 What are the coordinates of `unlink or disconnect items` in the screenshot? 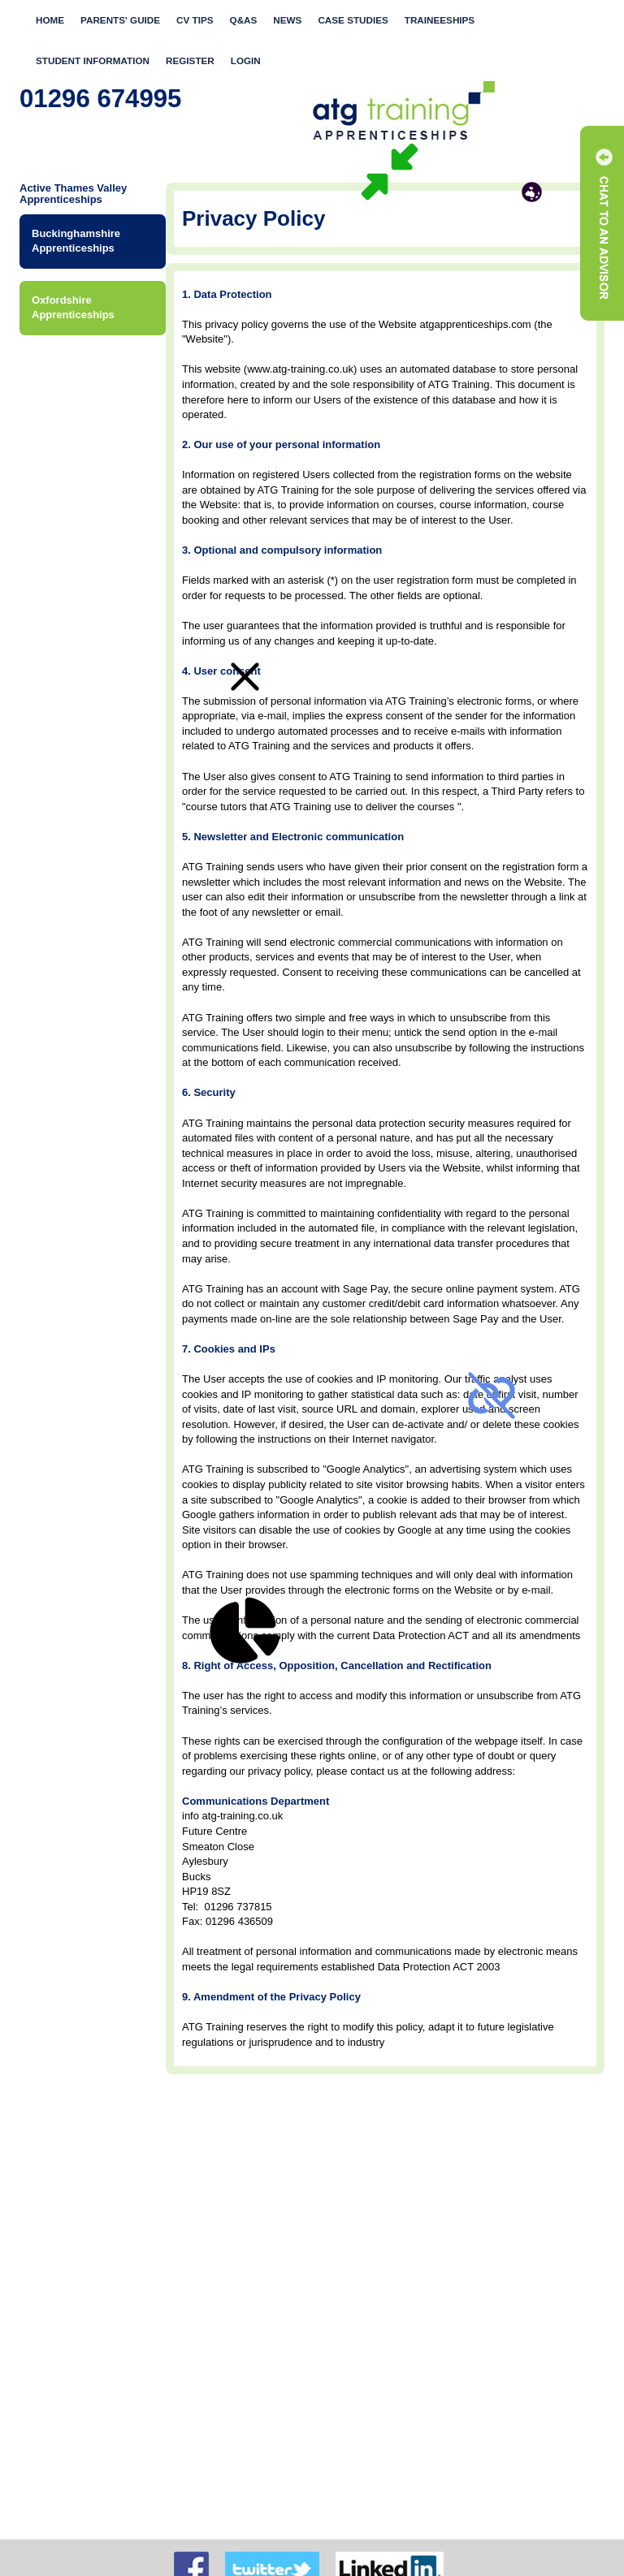 It's located at (492, 1396).